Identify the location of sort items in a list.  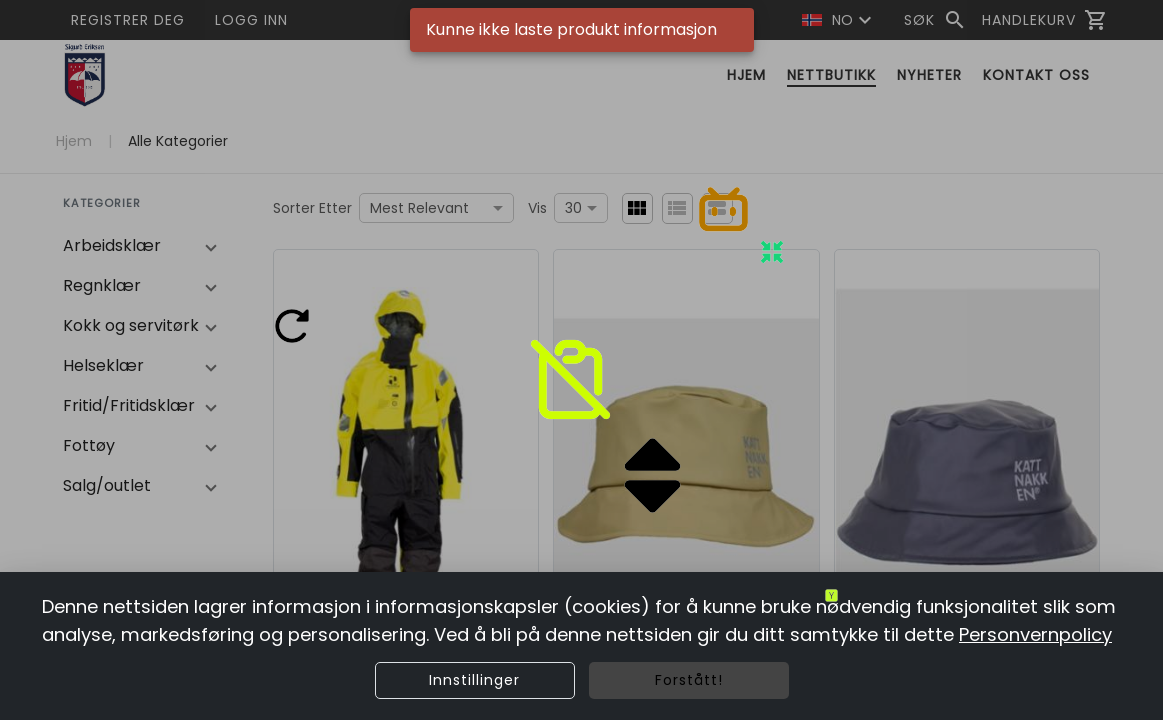
(652, 475).